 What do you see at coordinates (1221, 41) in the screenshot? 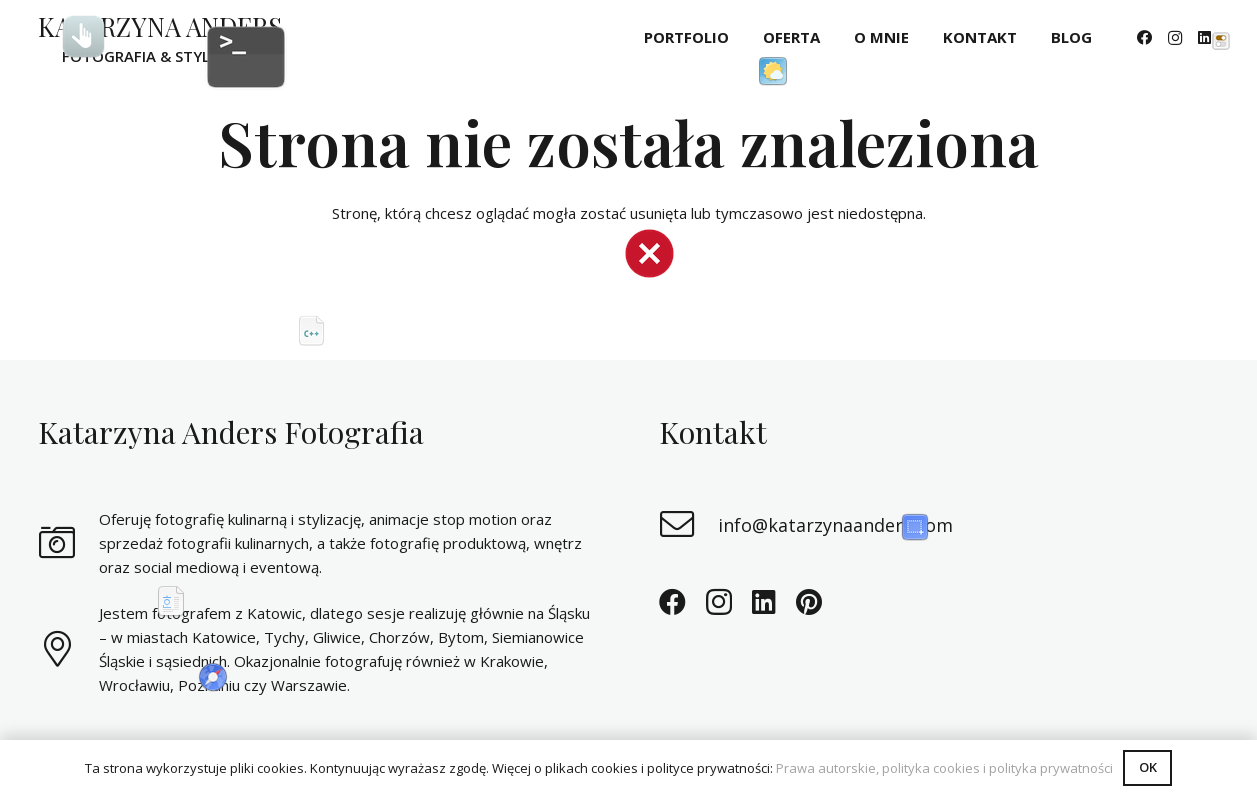
I see `open system settings or preferences` at bounding box center [1221, 41].